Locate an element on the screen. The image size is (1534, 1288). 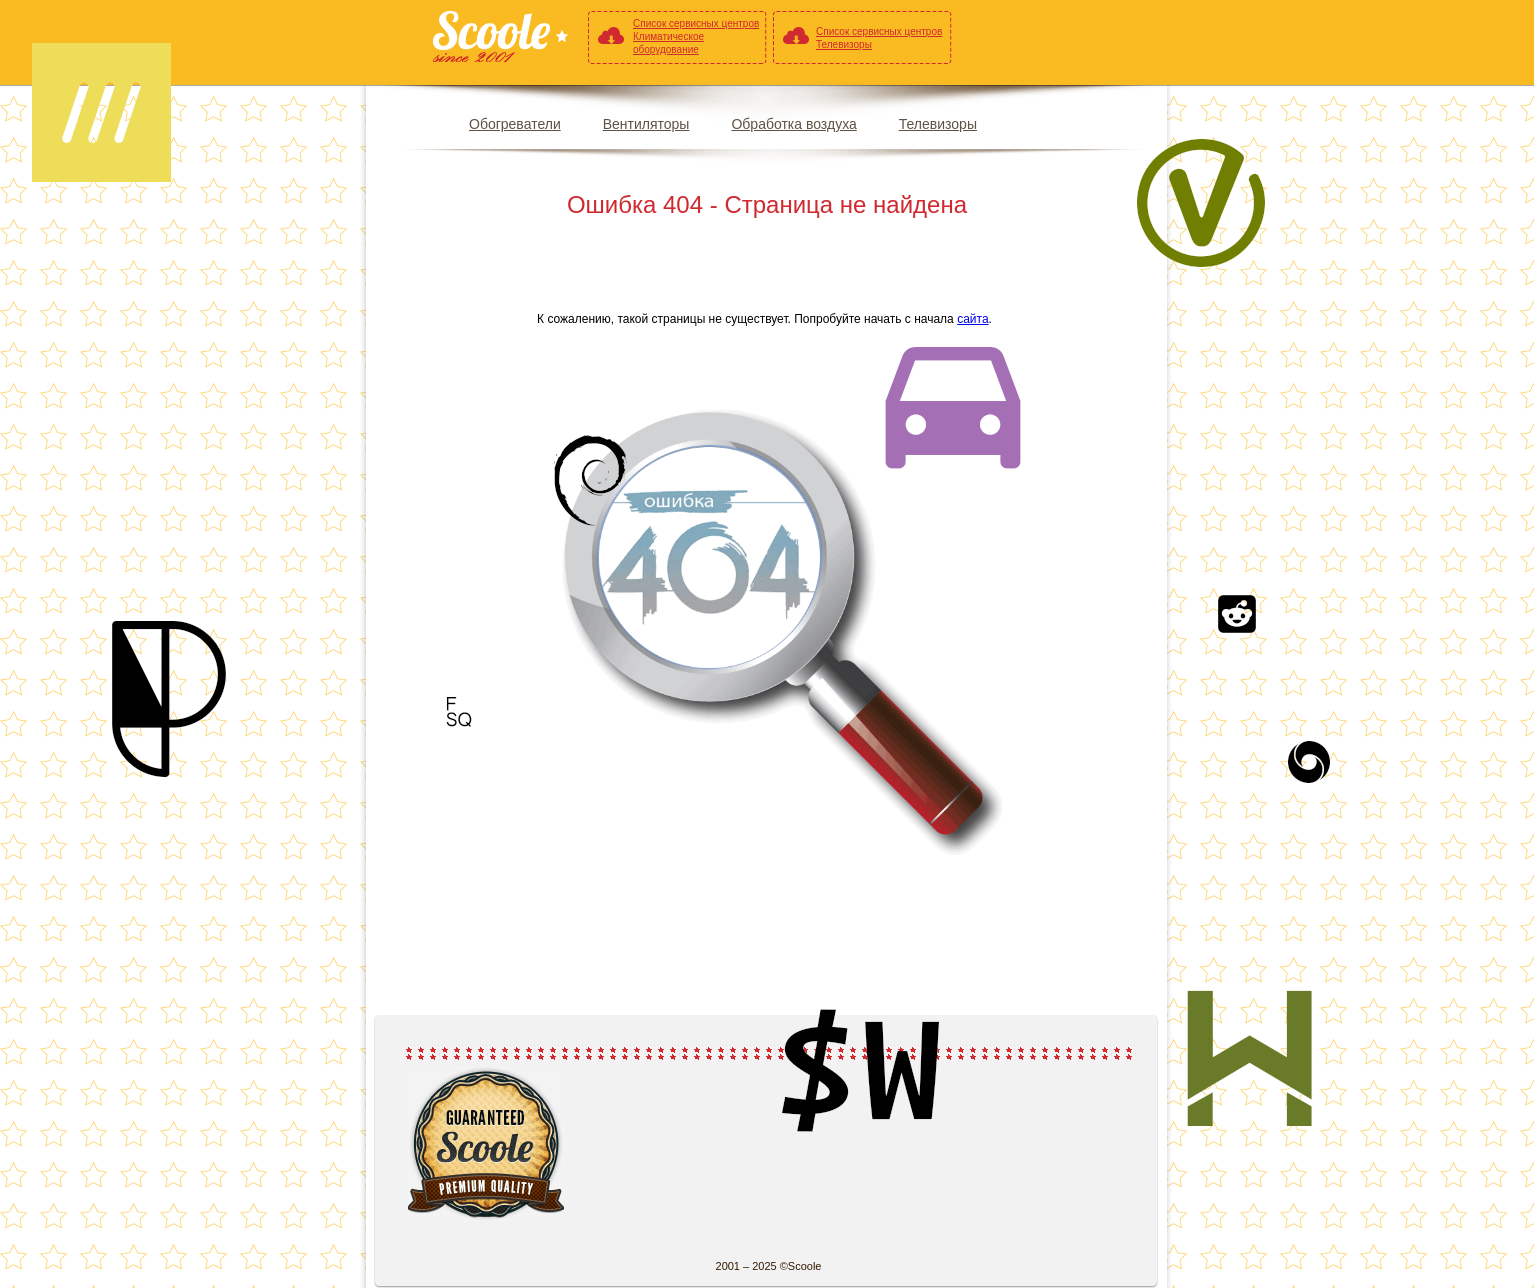
open Reddit app is located at coordinates (1237, 614).